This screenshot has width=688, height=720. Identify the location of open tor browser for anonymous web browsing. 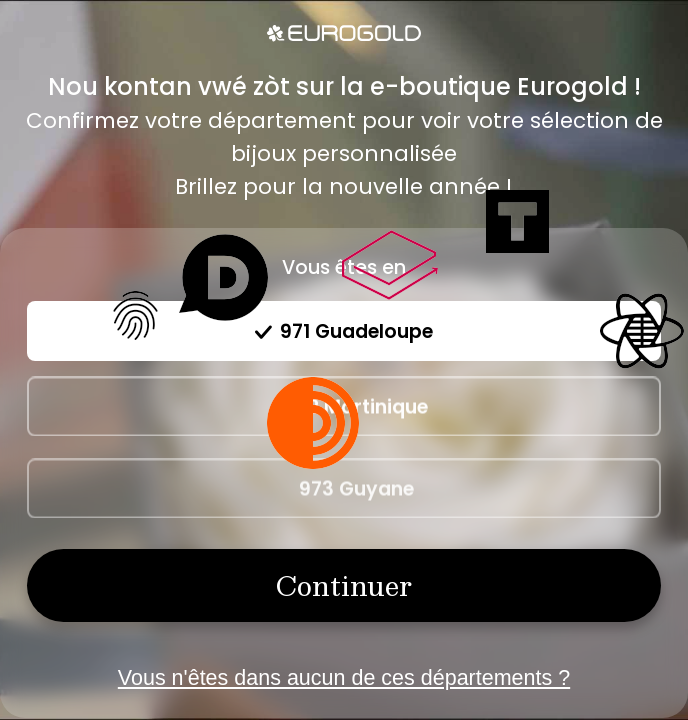
(313, 423).